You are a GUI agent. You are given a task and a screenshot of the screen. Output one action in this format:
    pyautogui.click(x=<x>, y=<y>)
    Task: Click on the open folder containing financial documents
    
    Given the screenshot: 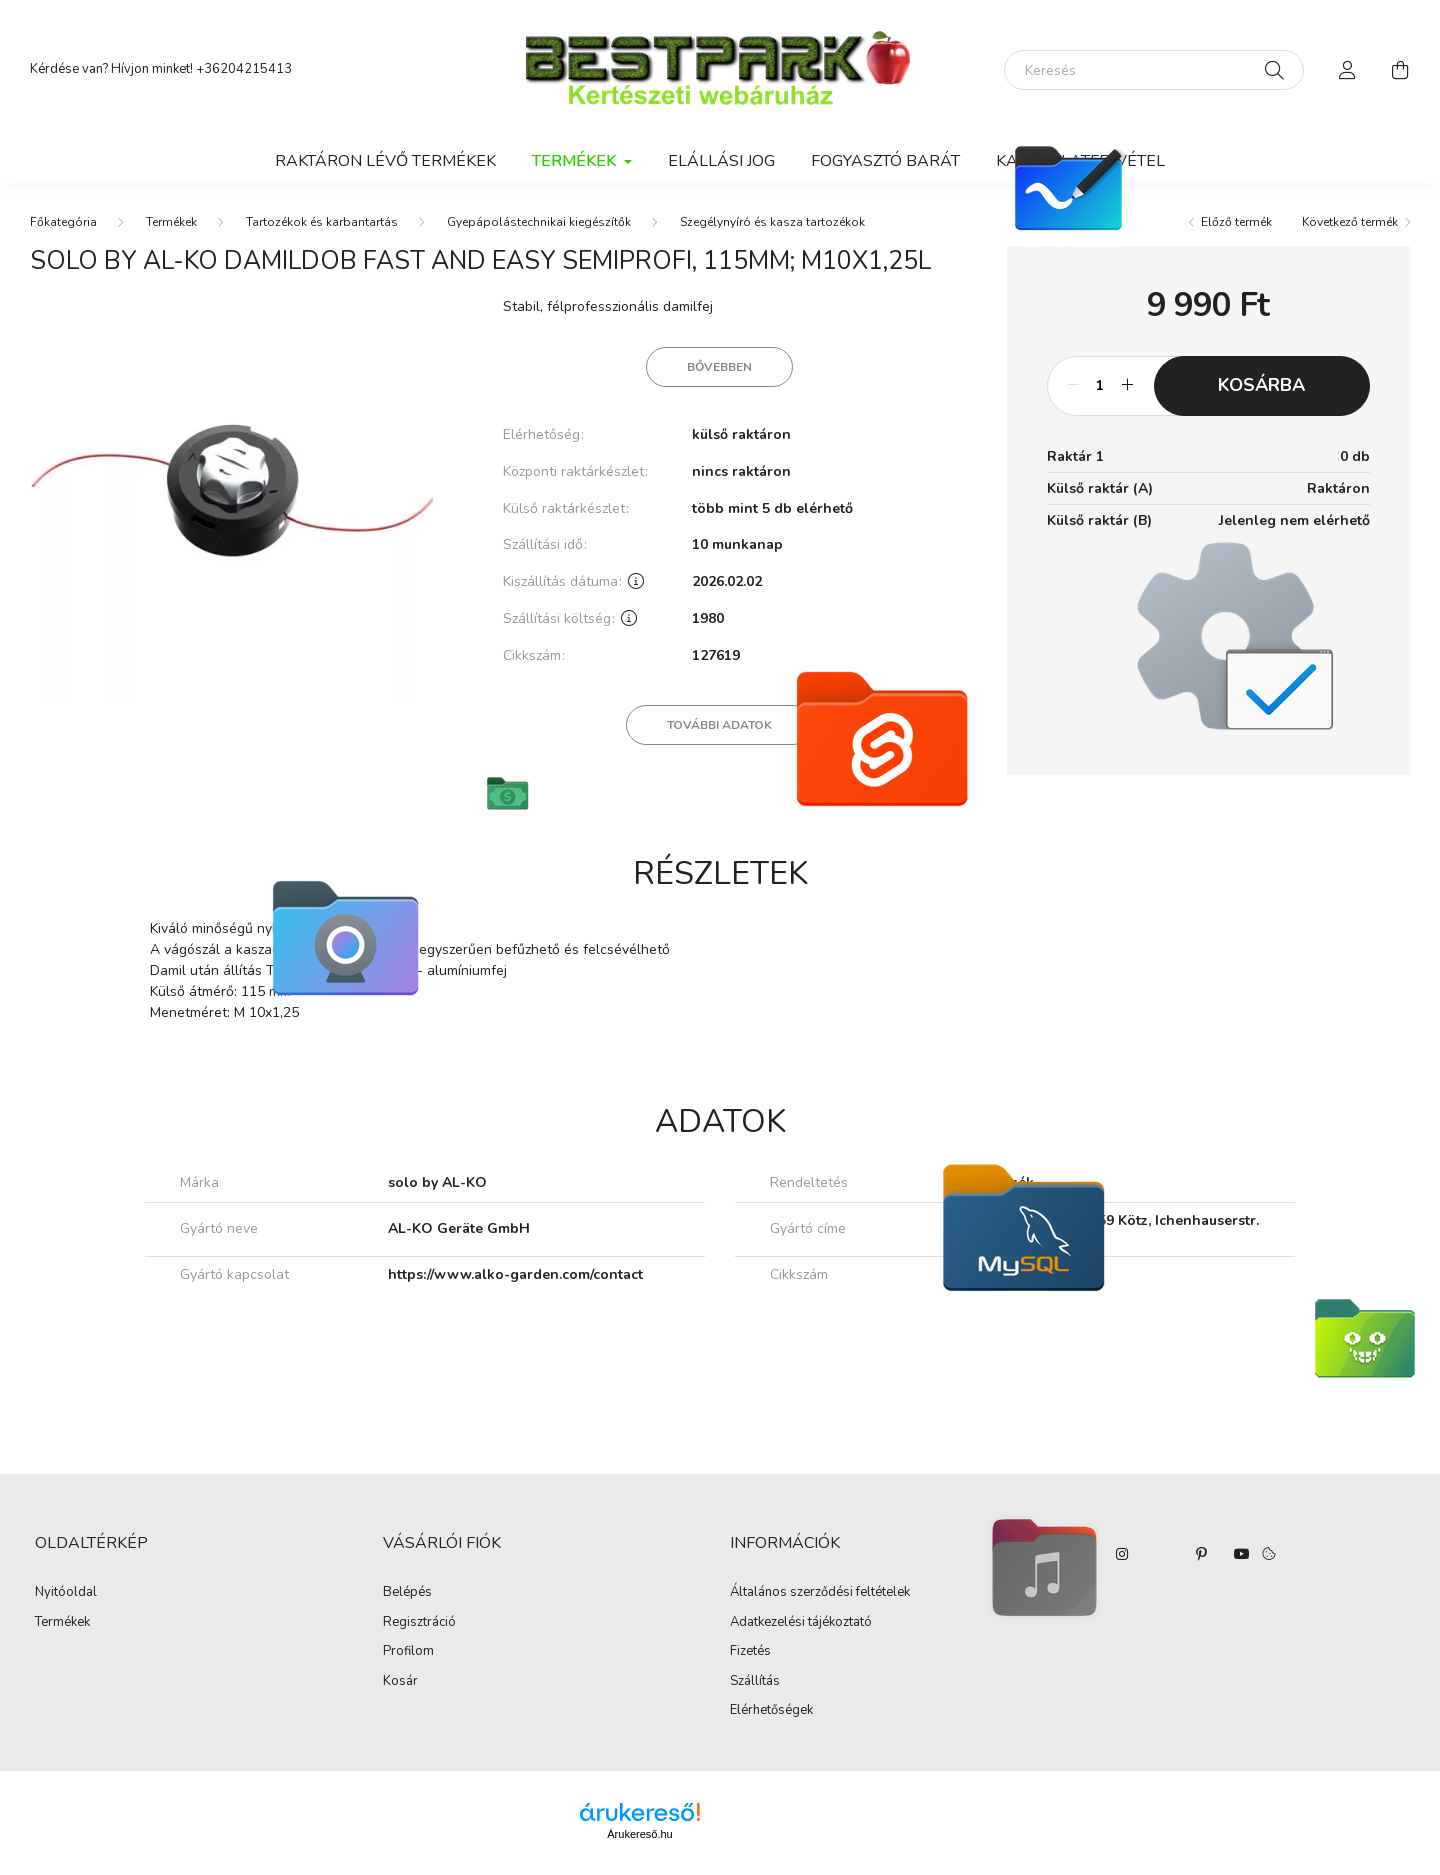 What is the action you would take?
    pyautogui.click(x=507, y=794)
    